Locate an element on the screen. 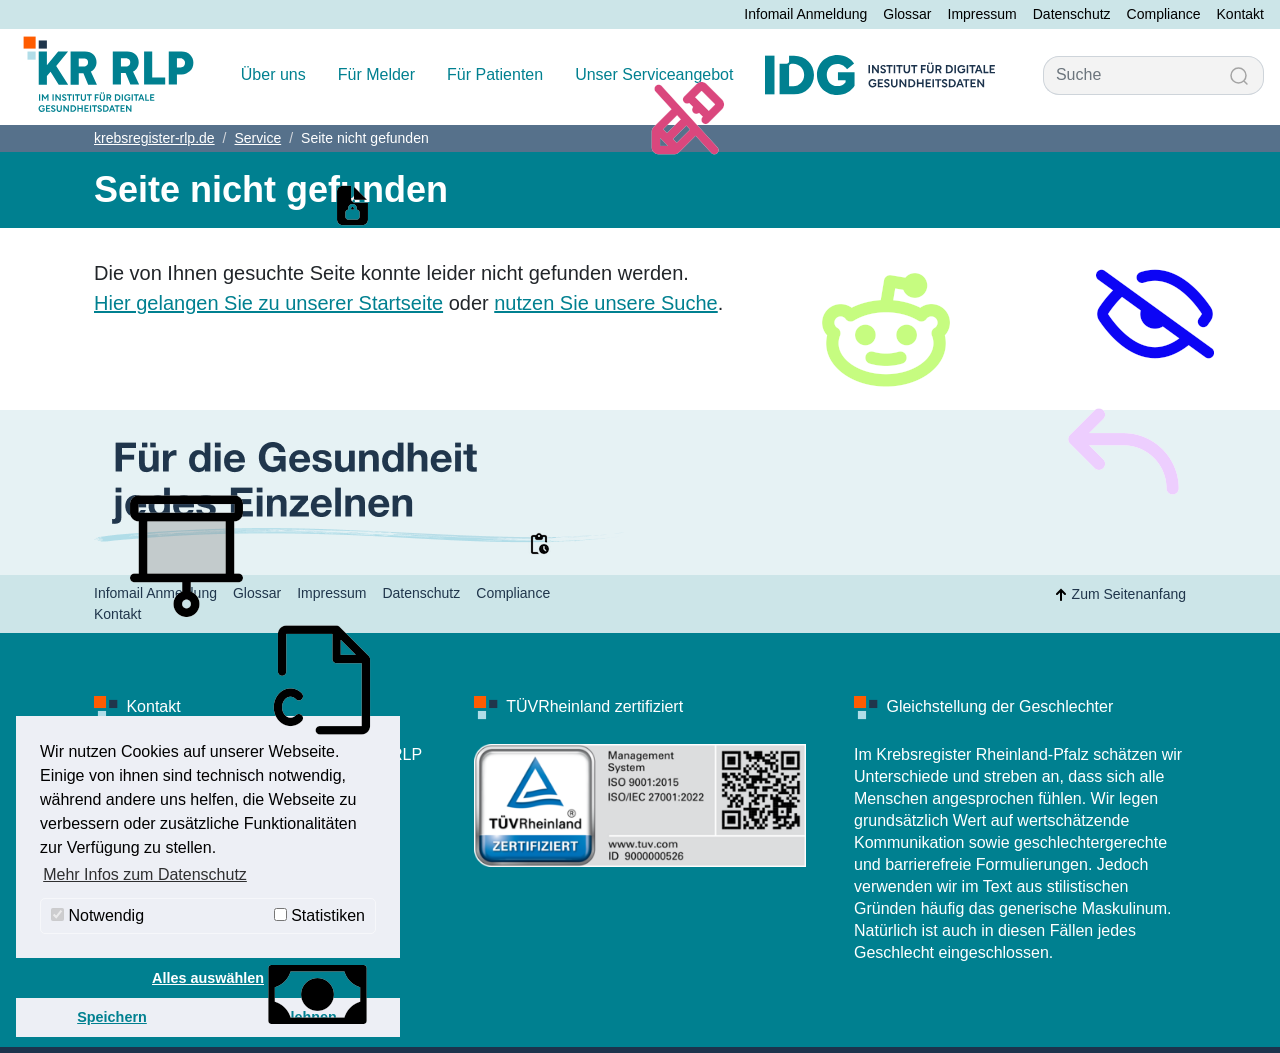  view tasks awaiting completion is located at coordinates (539, 544).